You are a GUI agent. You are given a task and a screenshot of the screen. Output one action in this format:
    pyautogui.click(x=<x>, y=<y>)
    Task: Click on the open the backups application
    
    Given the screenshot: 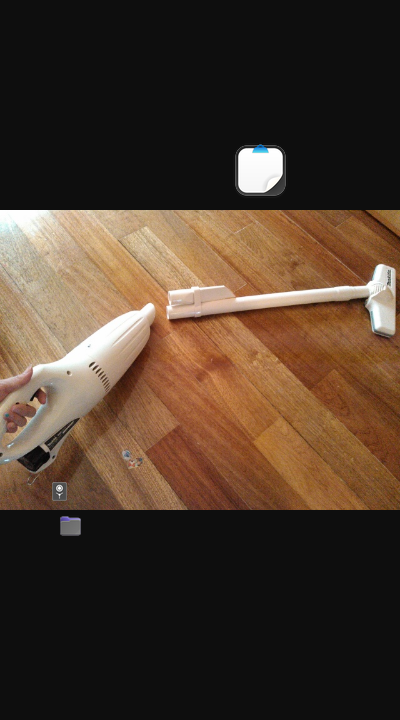 What is the action you would take?
    pyautogui.click(x=59, y=491)
    